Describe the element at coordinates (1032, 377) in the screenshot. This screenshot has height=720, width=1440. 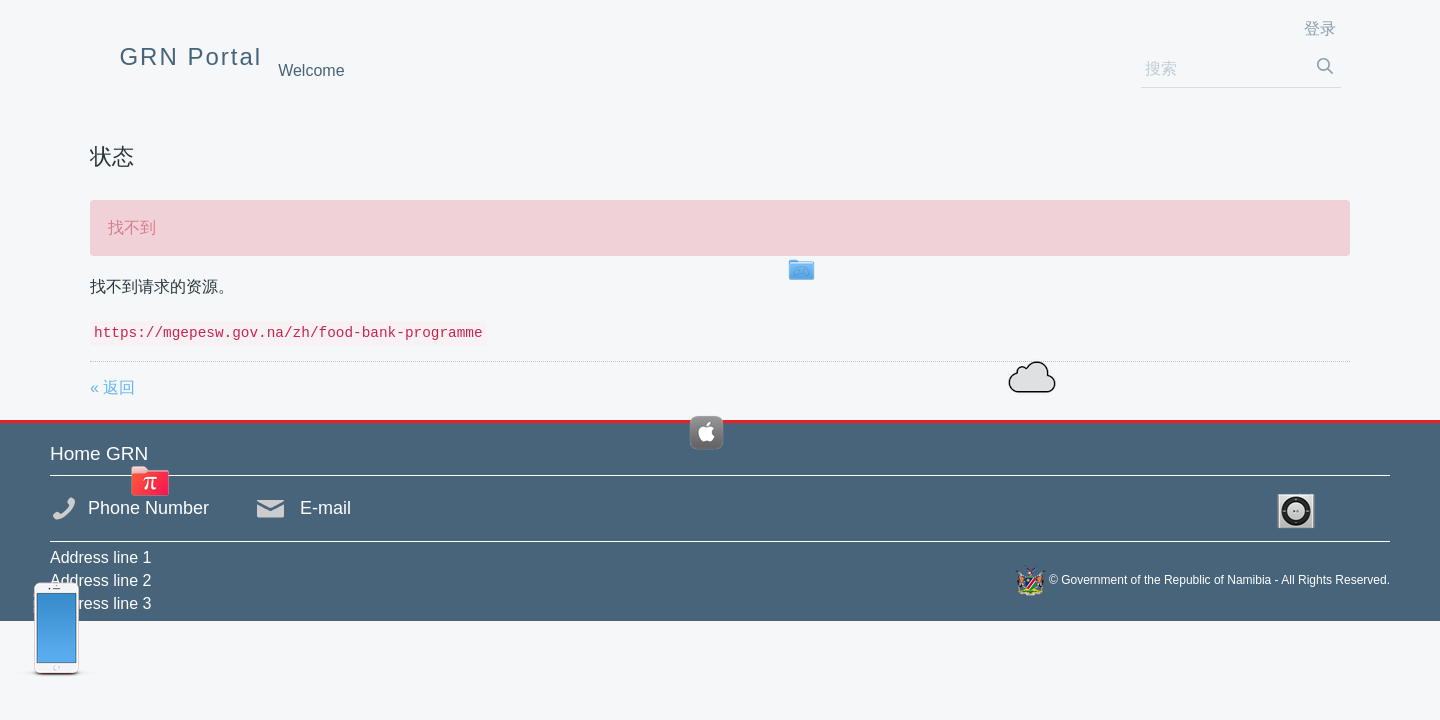
I see `access iCloud storage in sidebar` at that location.